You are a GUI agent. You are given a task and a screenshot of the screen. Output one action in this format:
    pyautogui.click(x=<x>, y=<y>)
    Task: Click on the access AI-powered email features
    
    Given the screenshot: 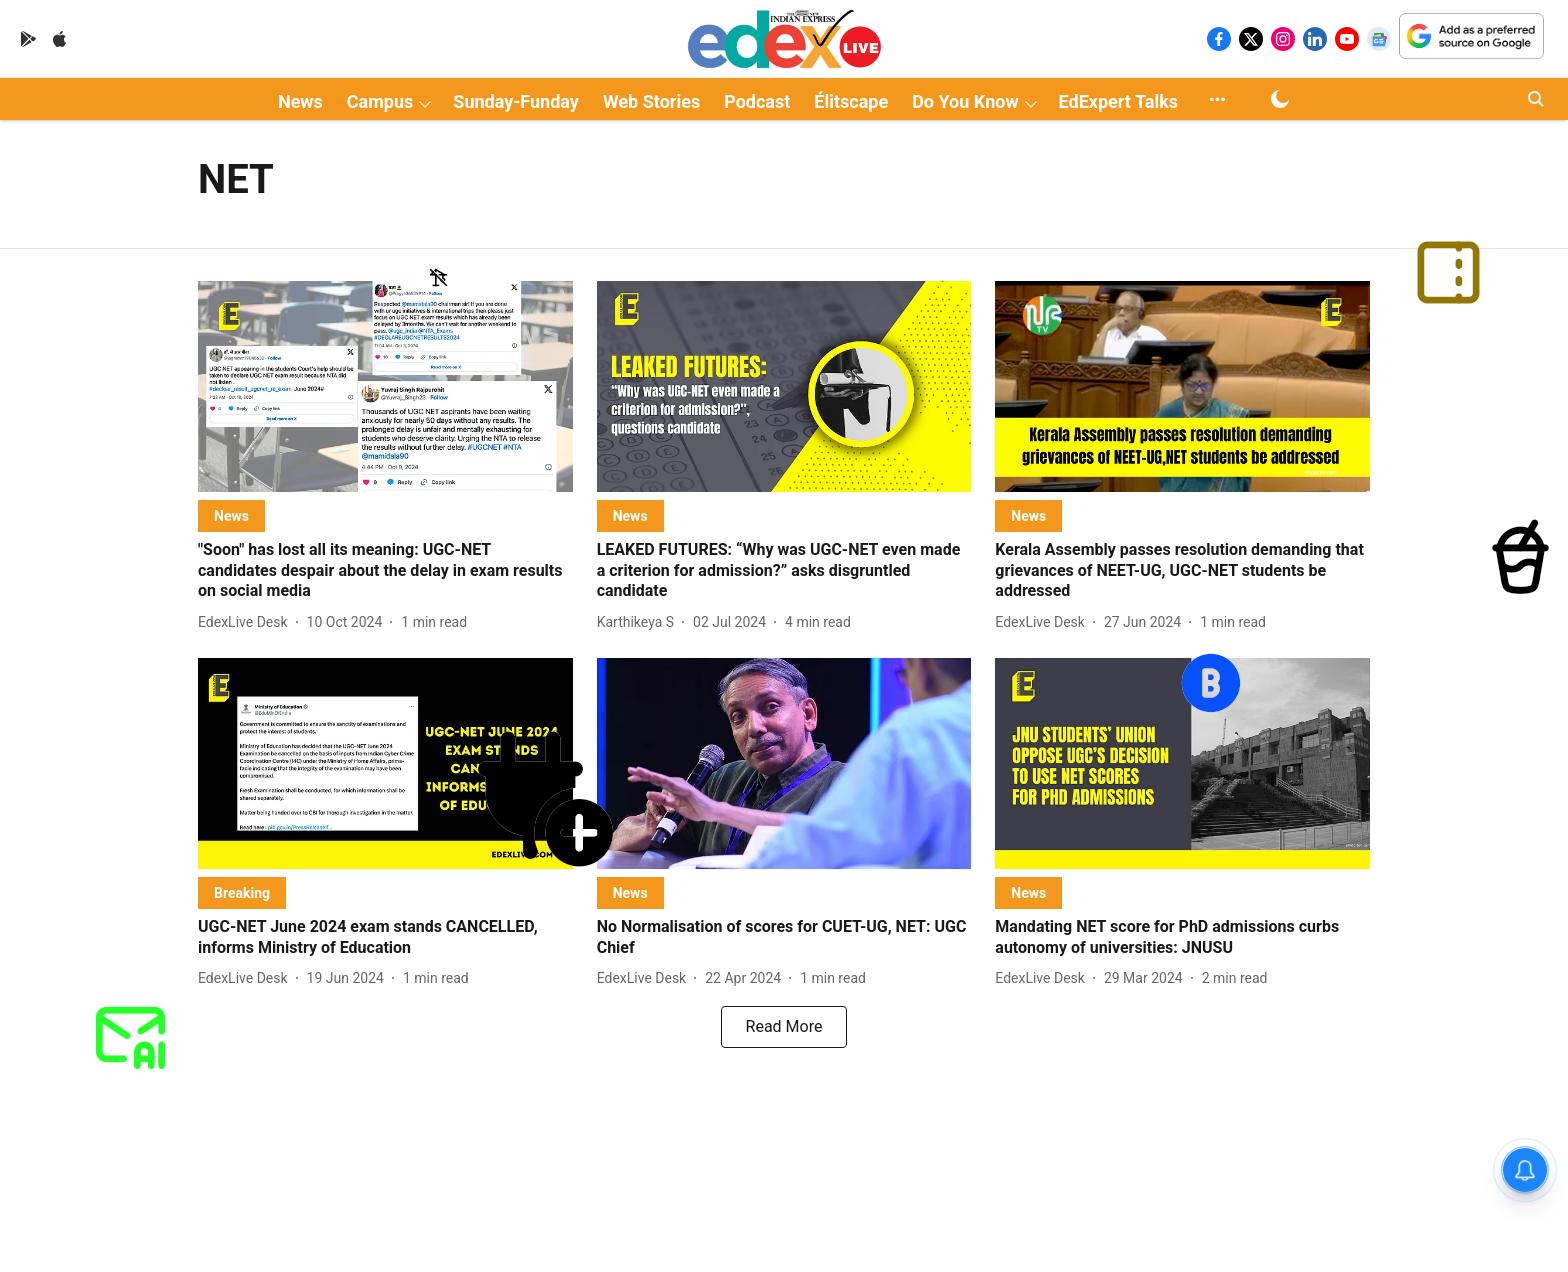 What is the action you would take?
    pyautogui.click(x=130, y=1034)
    